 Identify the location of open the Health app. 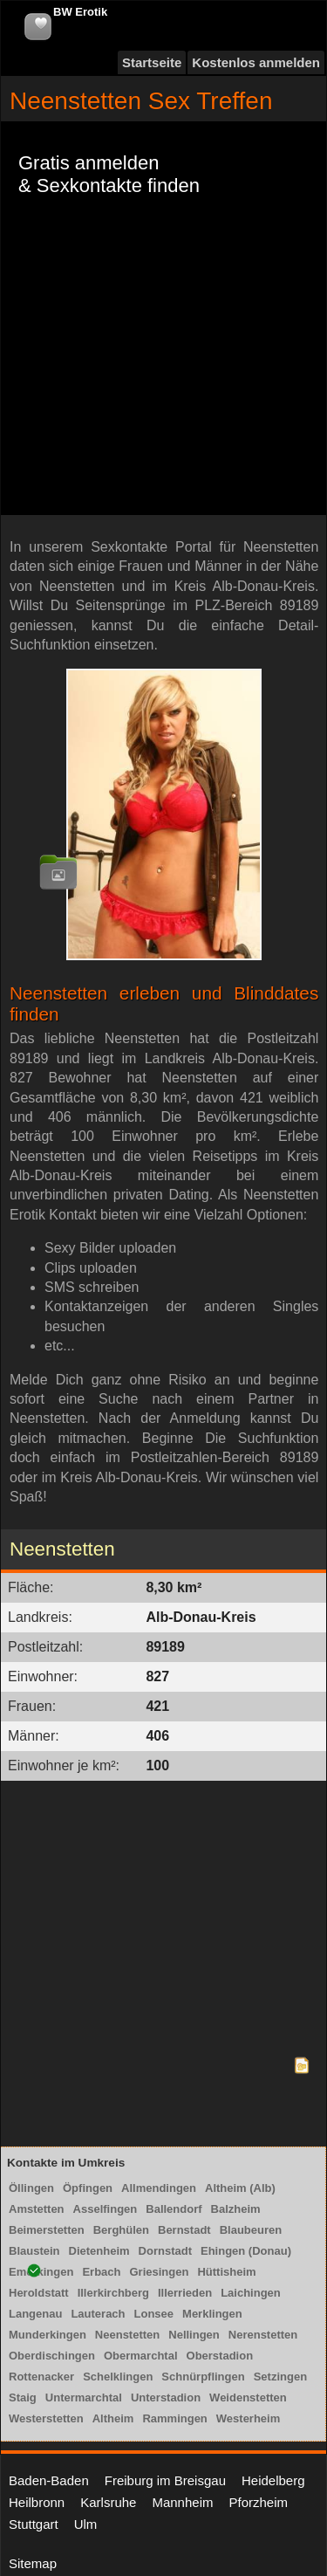
(37, 26).